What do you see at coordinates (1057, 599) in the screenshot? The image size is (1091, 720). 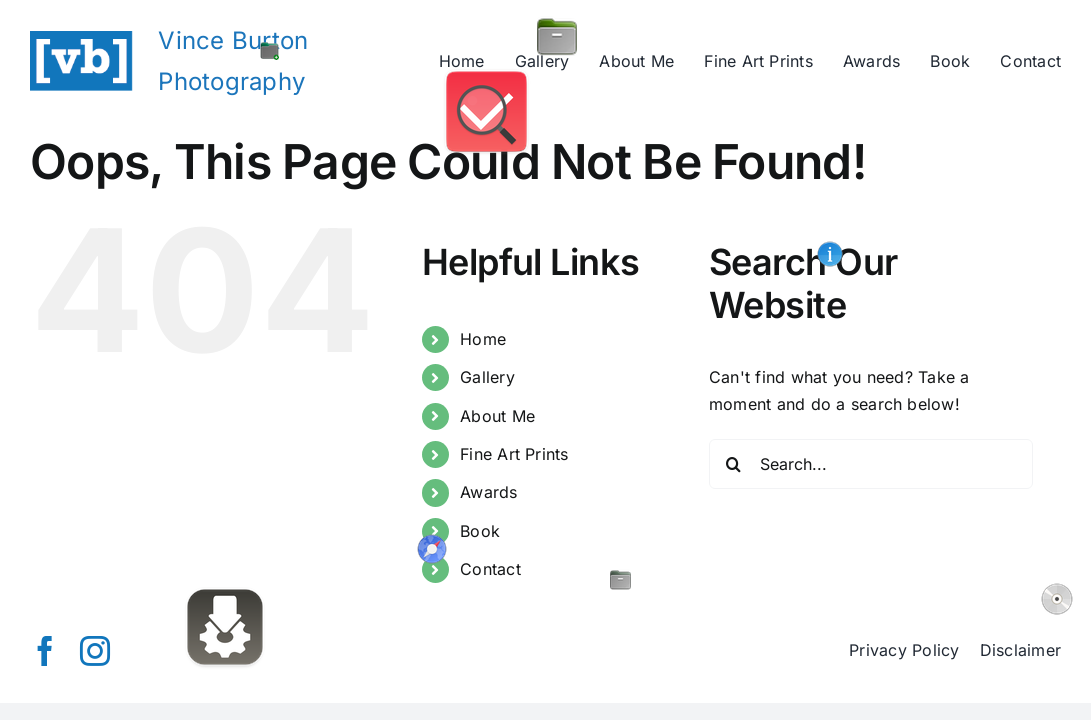 I see `indicates a DVD-RAM disc device` at bounding box center [1057, 599].